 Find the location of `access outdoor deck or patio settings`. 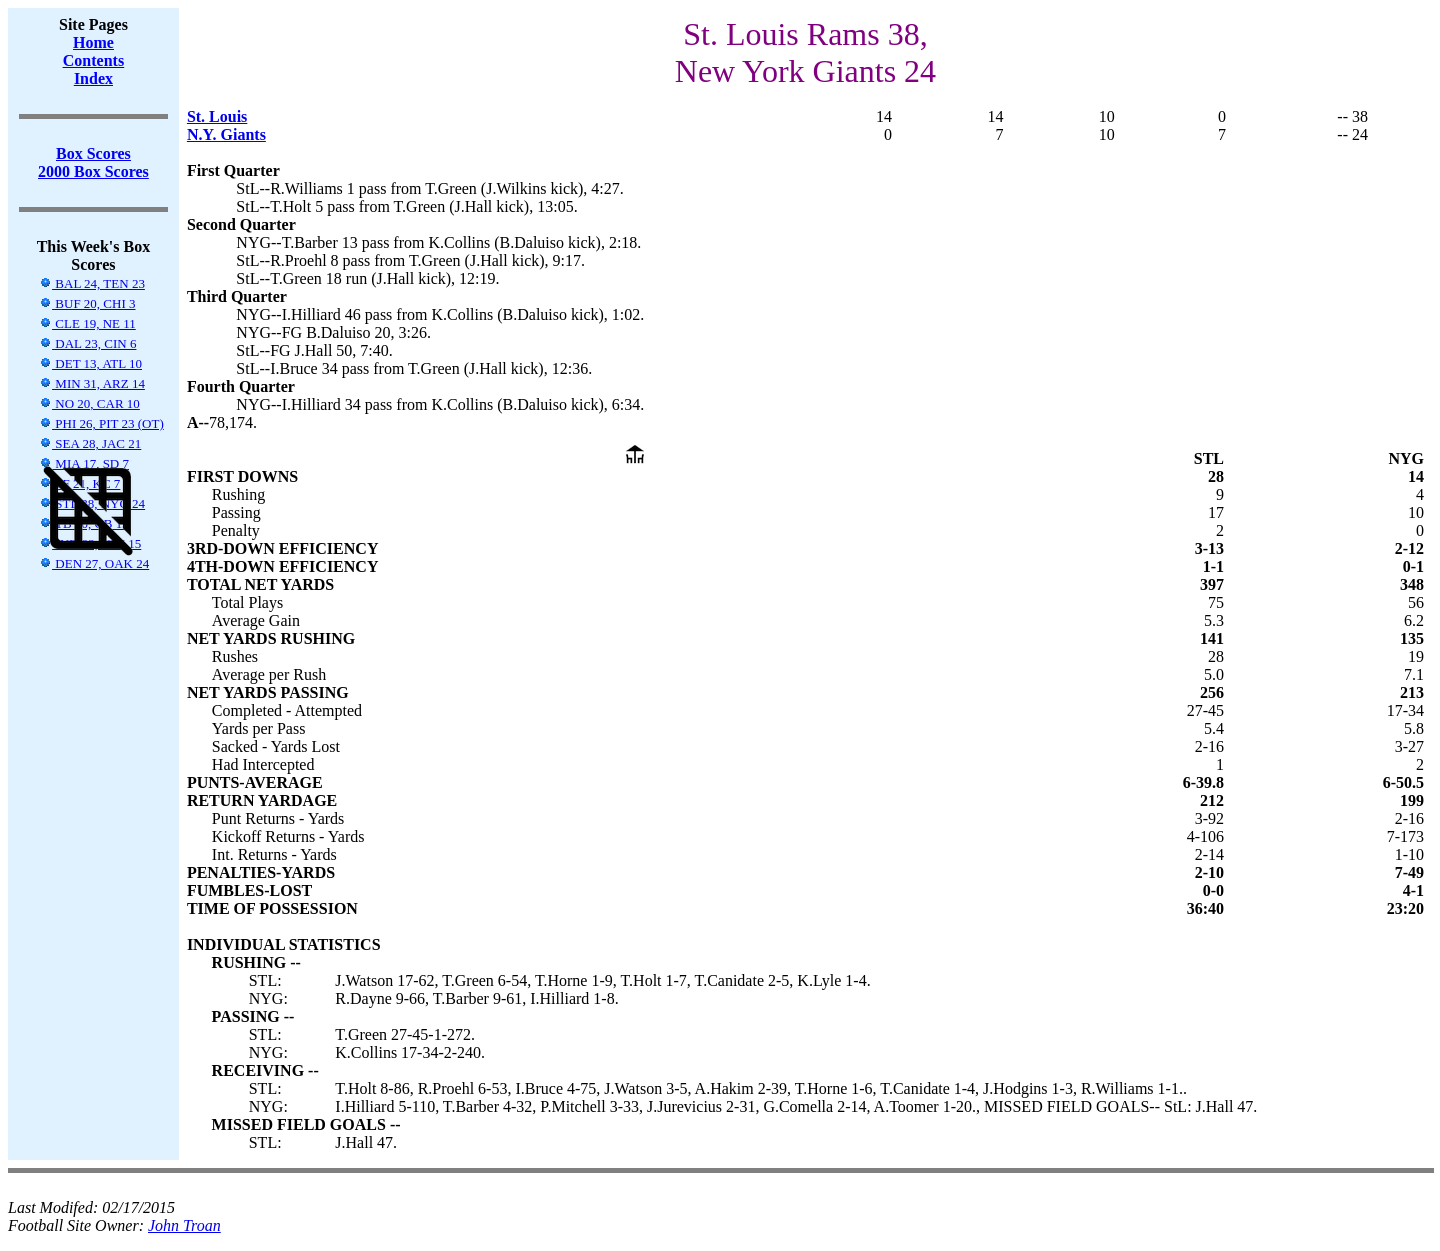

access outdoor deck or patio settings is located at coordinates (635, 454).